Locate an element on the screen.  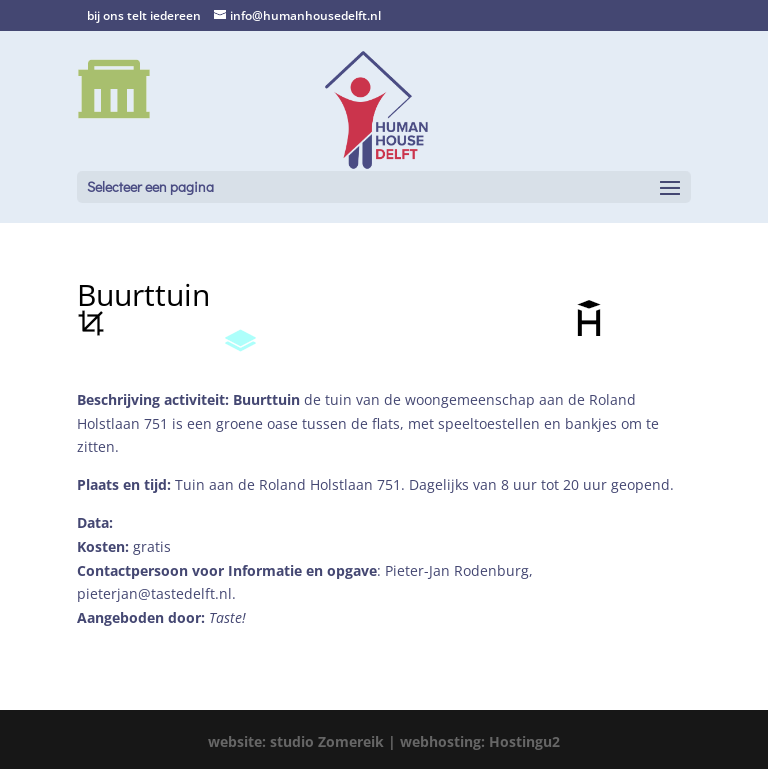
crop an image or photo is located at coordinates (91, 323).